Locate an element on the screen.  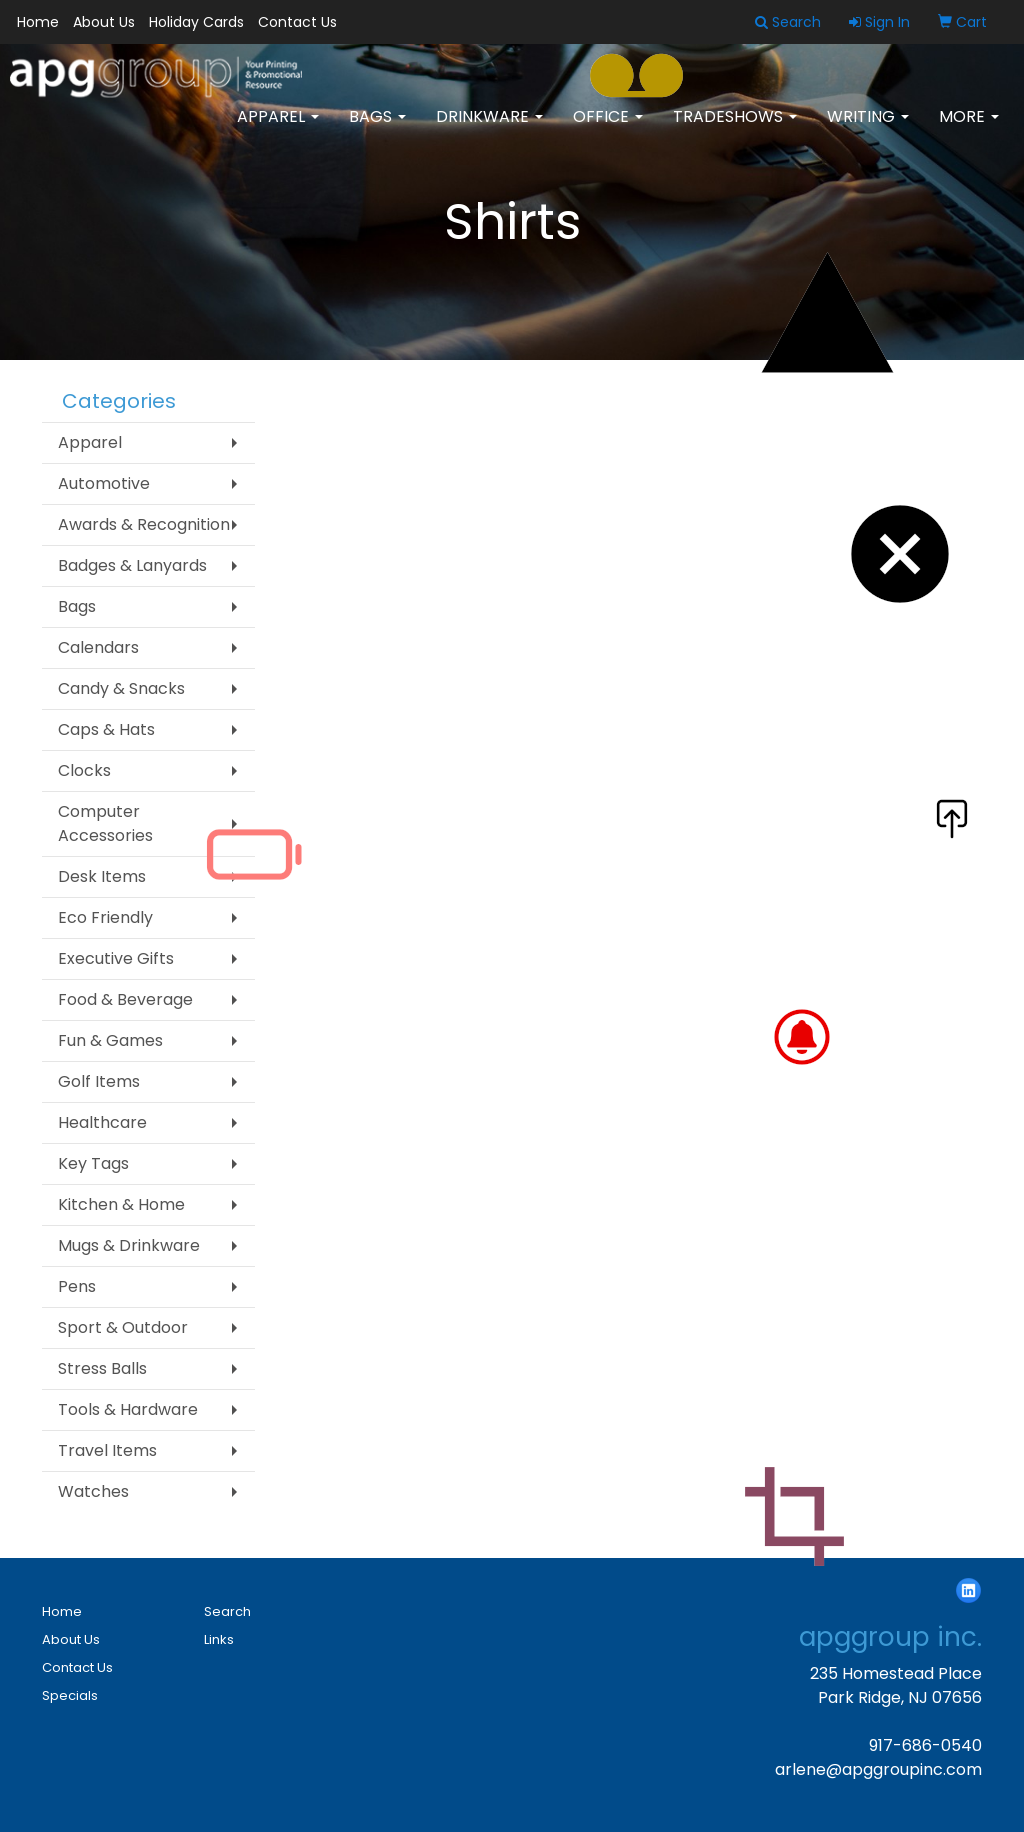
crop an image is located at coordinates (794, 1516).